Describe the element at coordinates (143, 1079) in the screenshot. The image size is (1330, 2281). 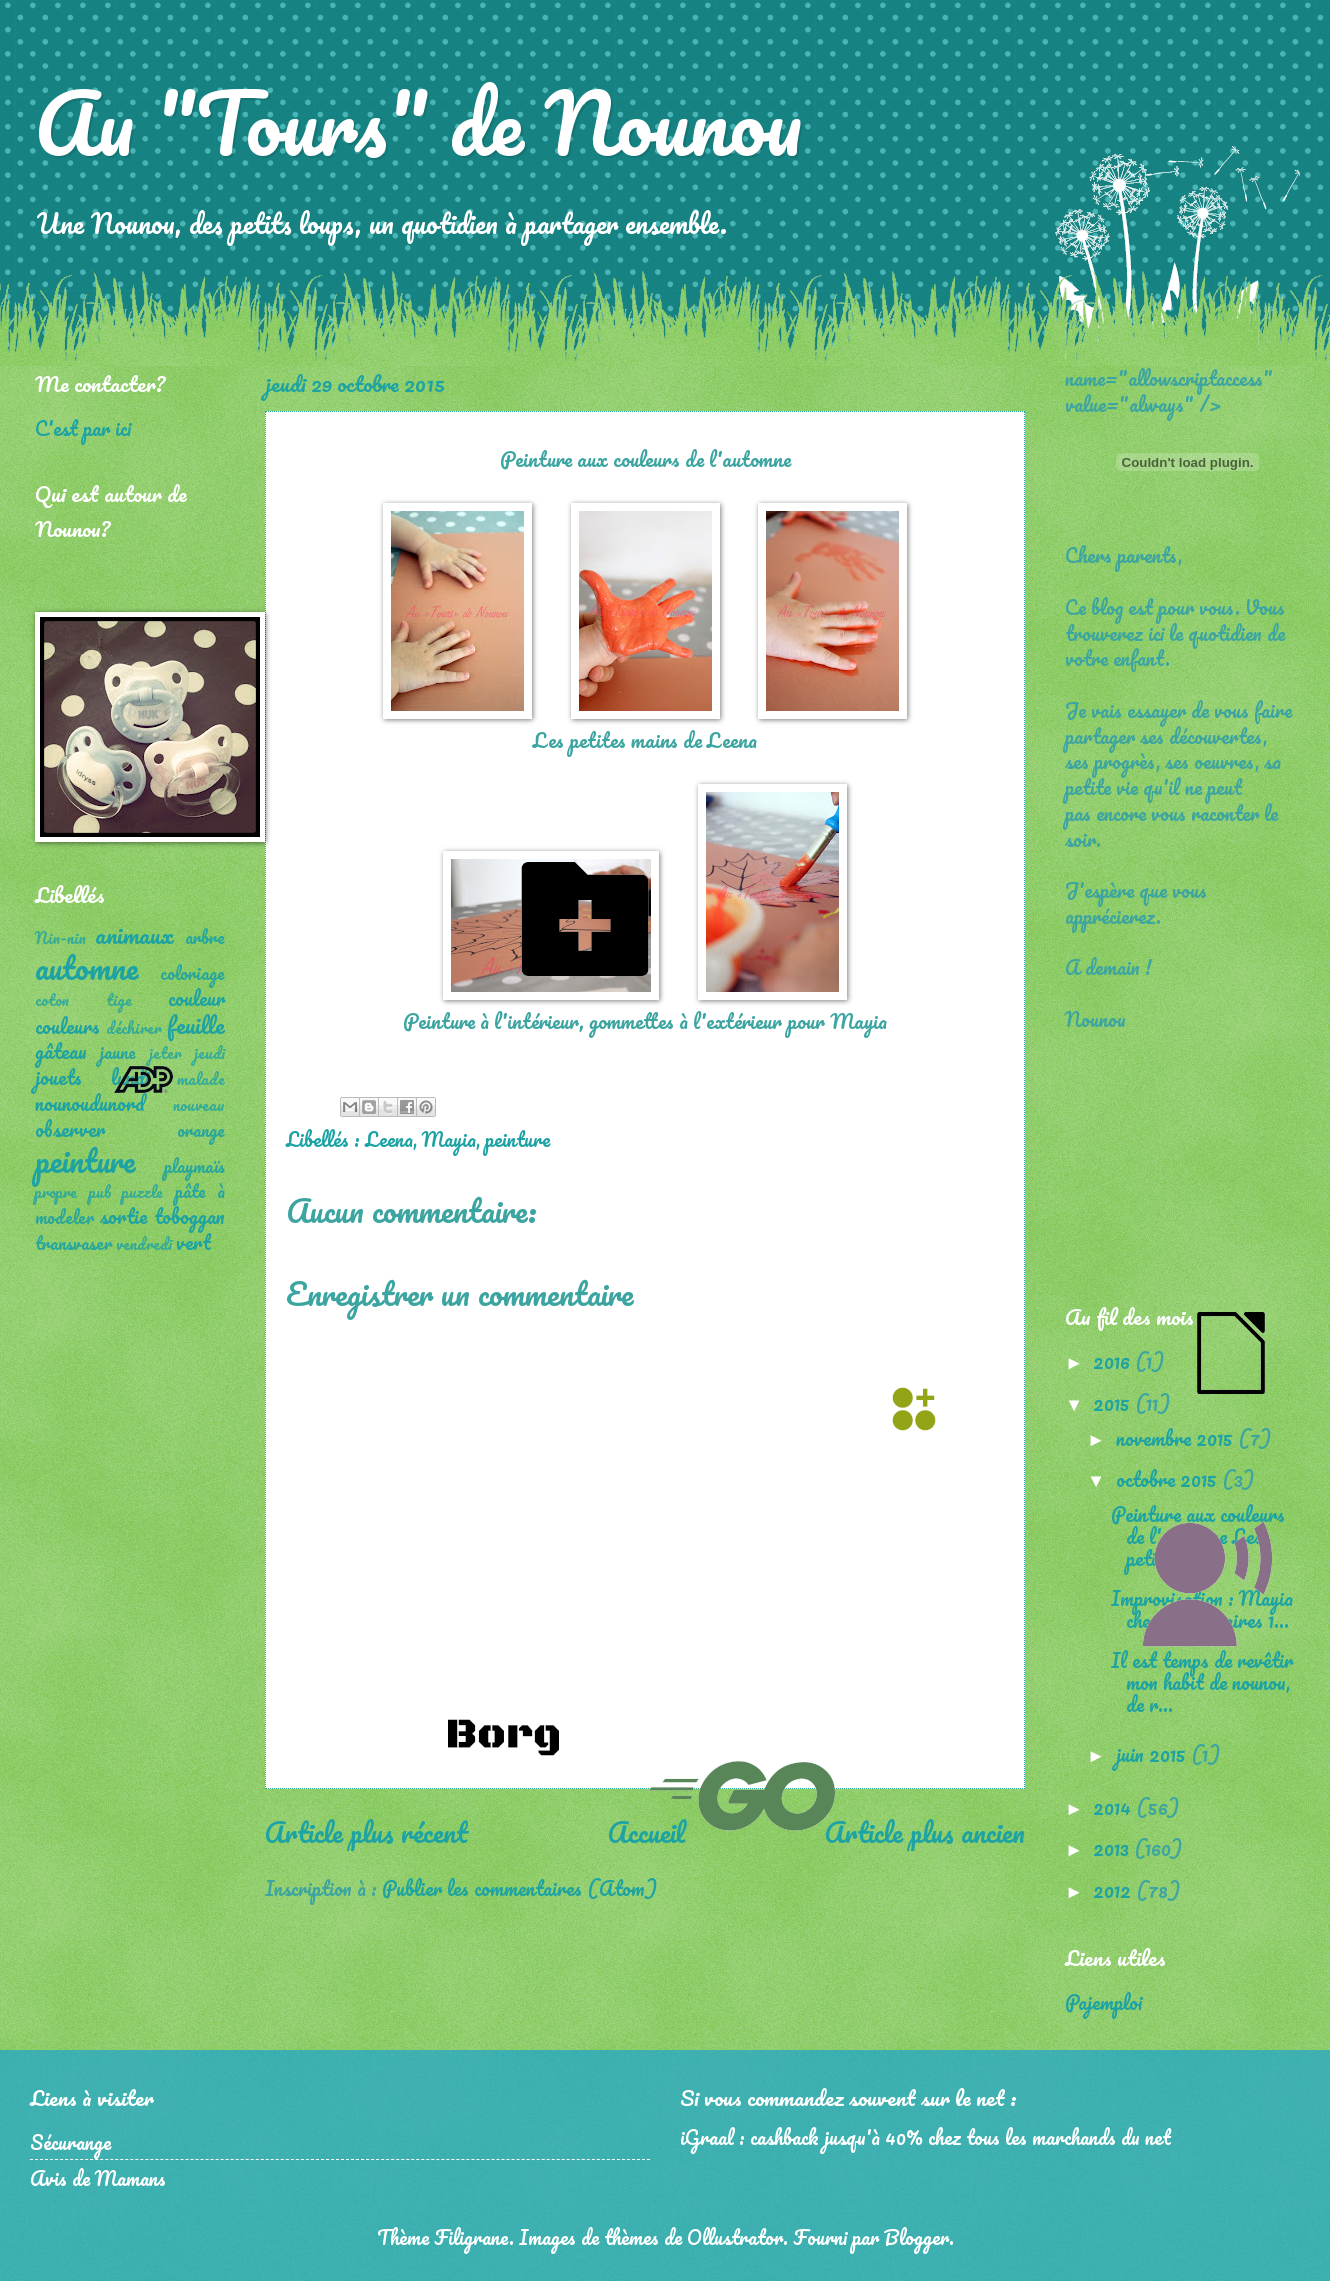
I see `access ADP payroll and HR services` at that location.